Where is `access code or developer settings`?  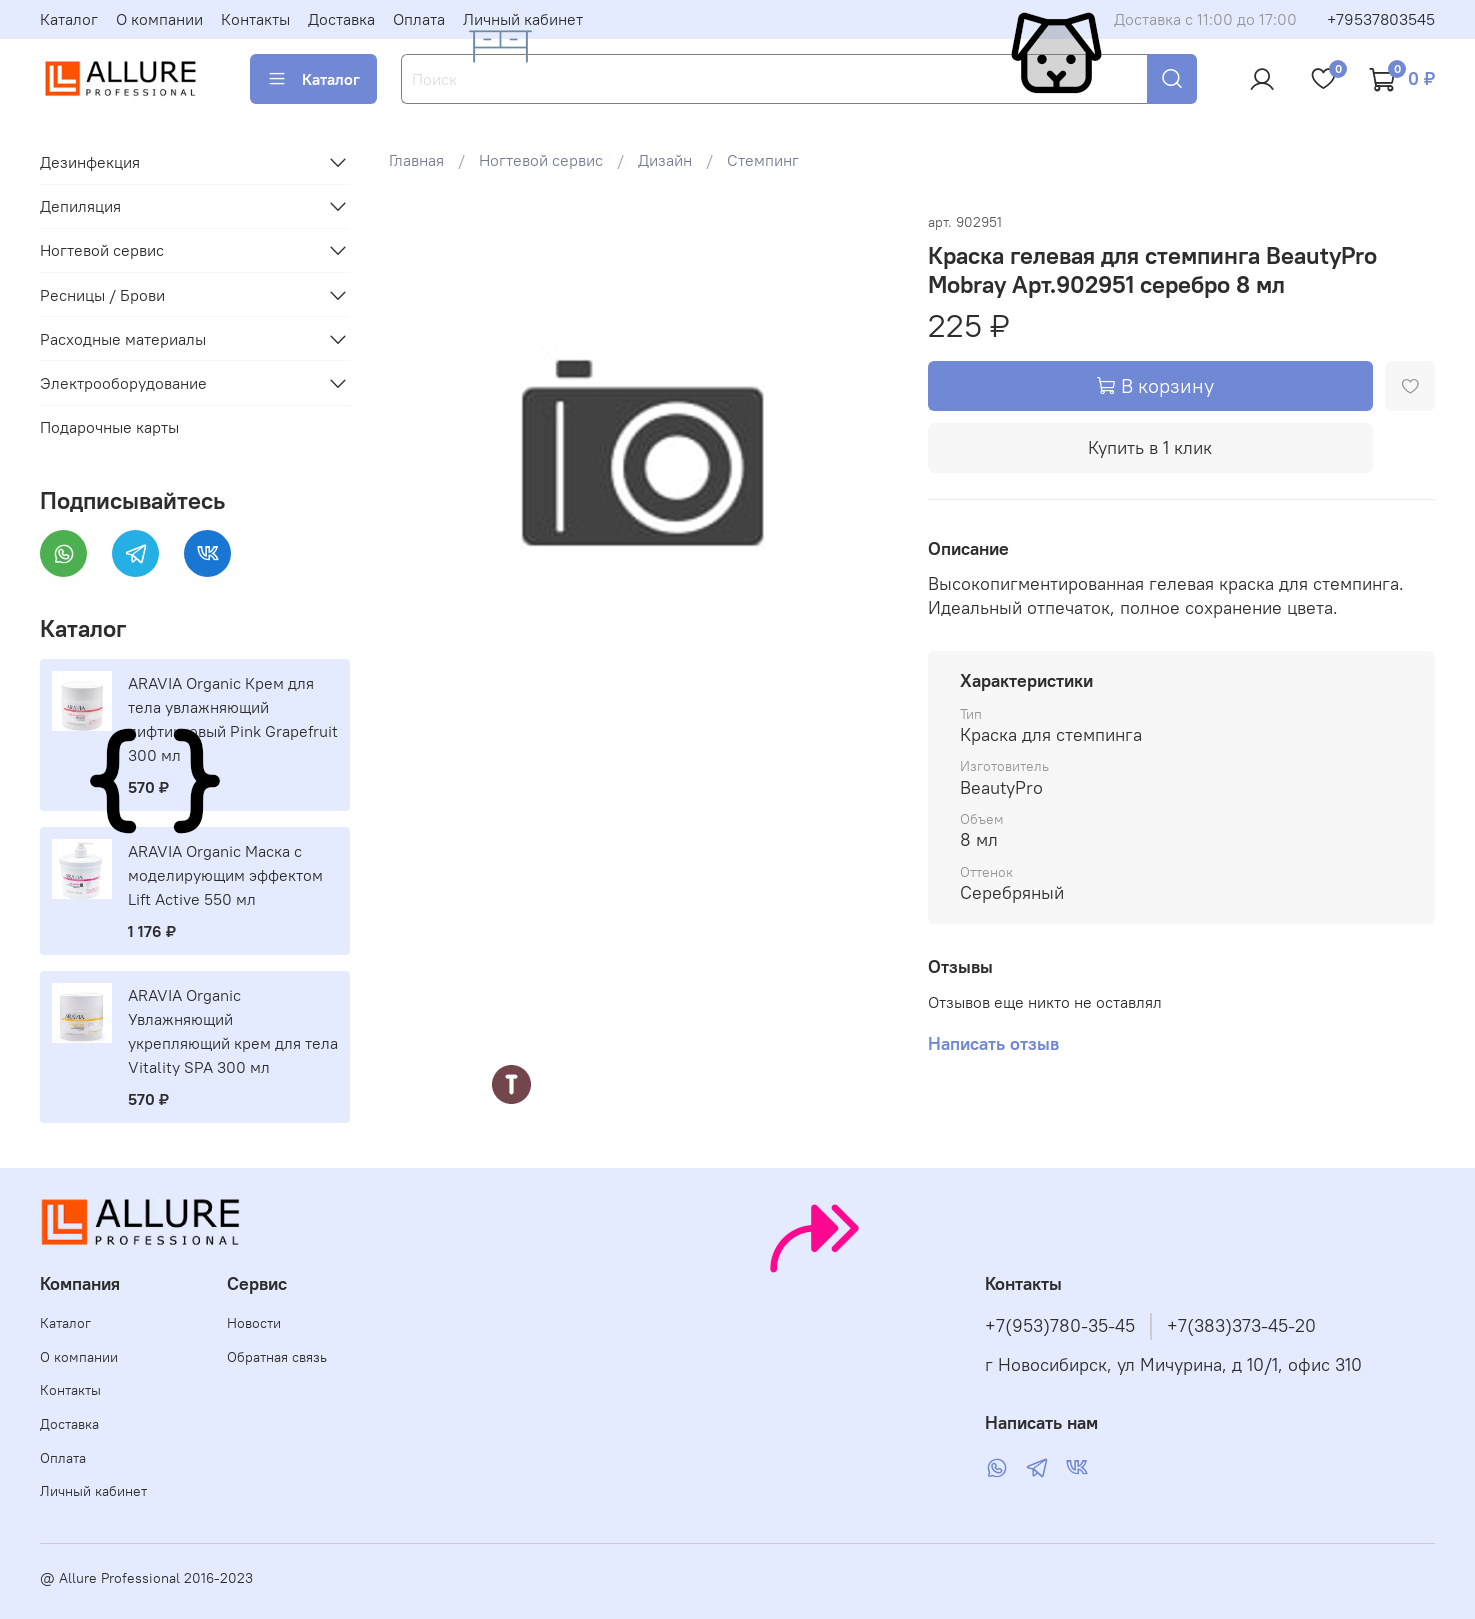
access code or developer settings is located at coordinates (155, 781).